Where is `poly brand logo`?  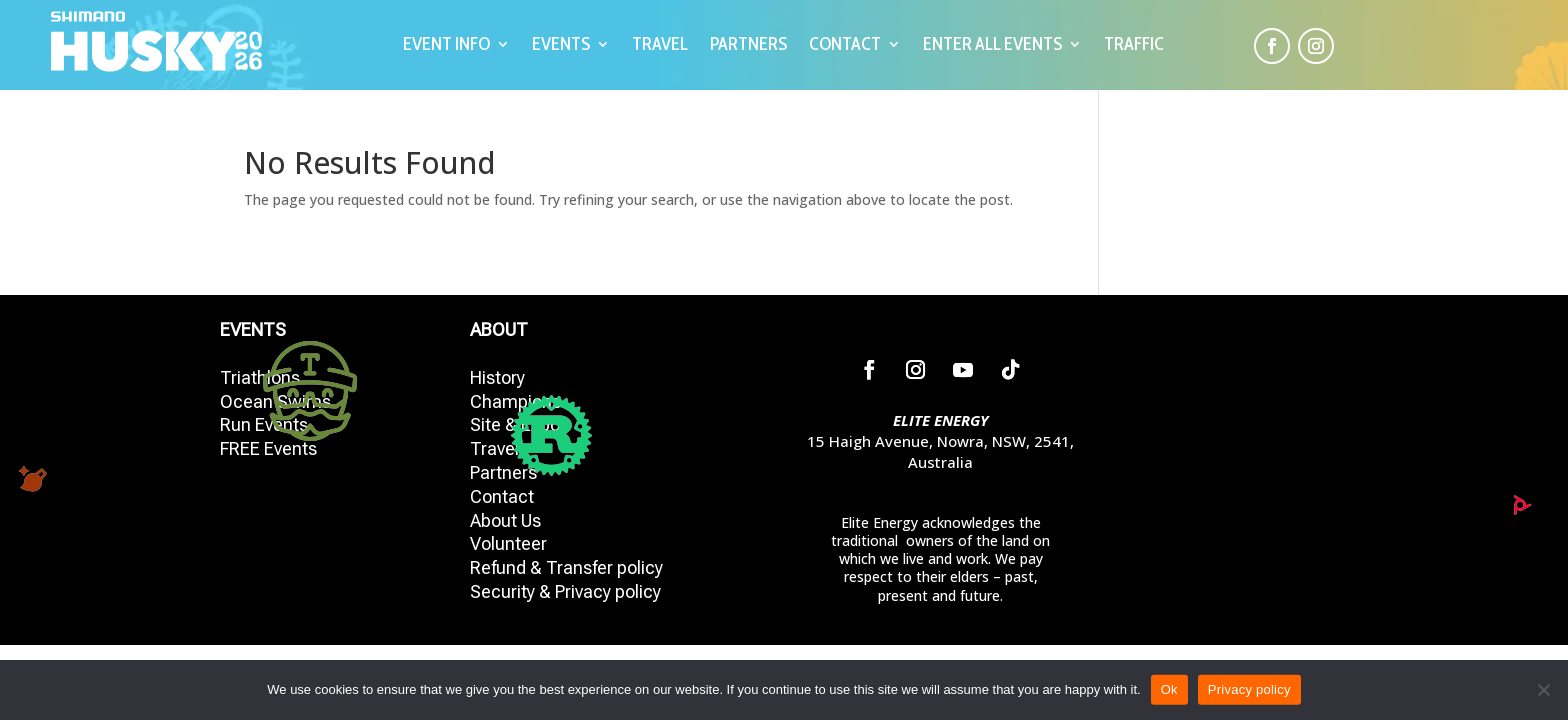
poly brand logo is located at coordinates (1523, 505).